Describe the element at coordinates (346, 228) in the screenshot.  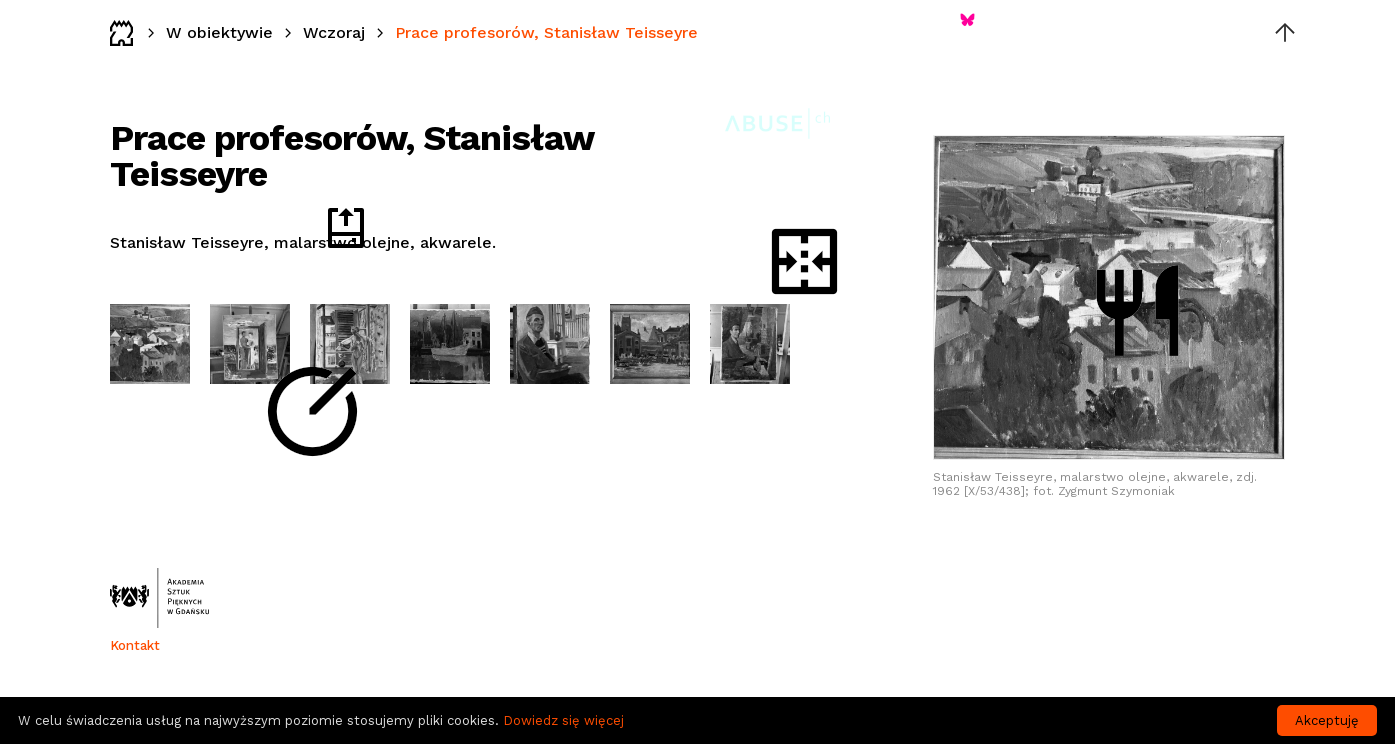
I see `uninstall an application` at that location.